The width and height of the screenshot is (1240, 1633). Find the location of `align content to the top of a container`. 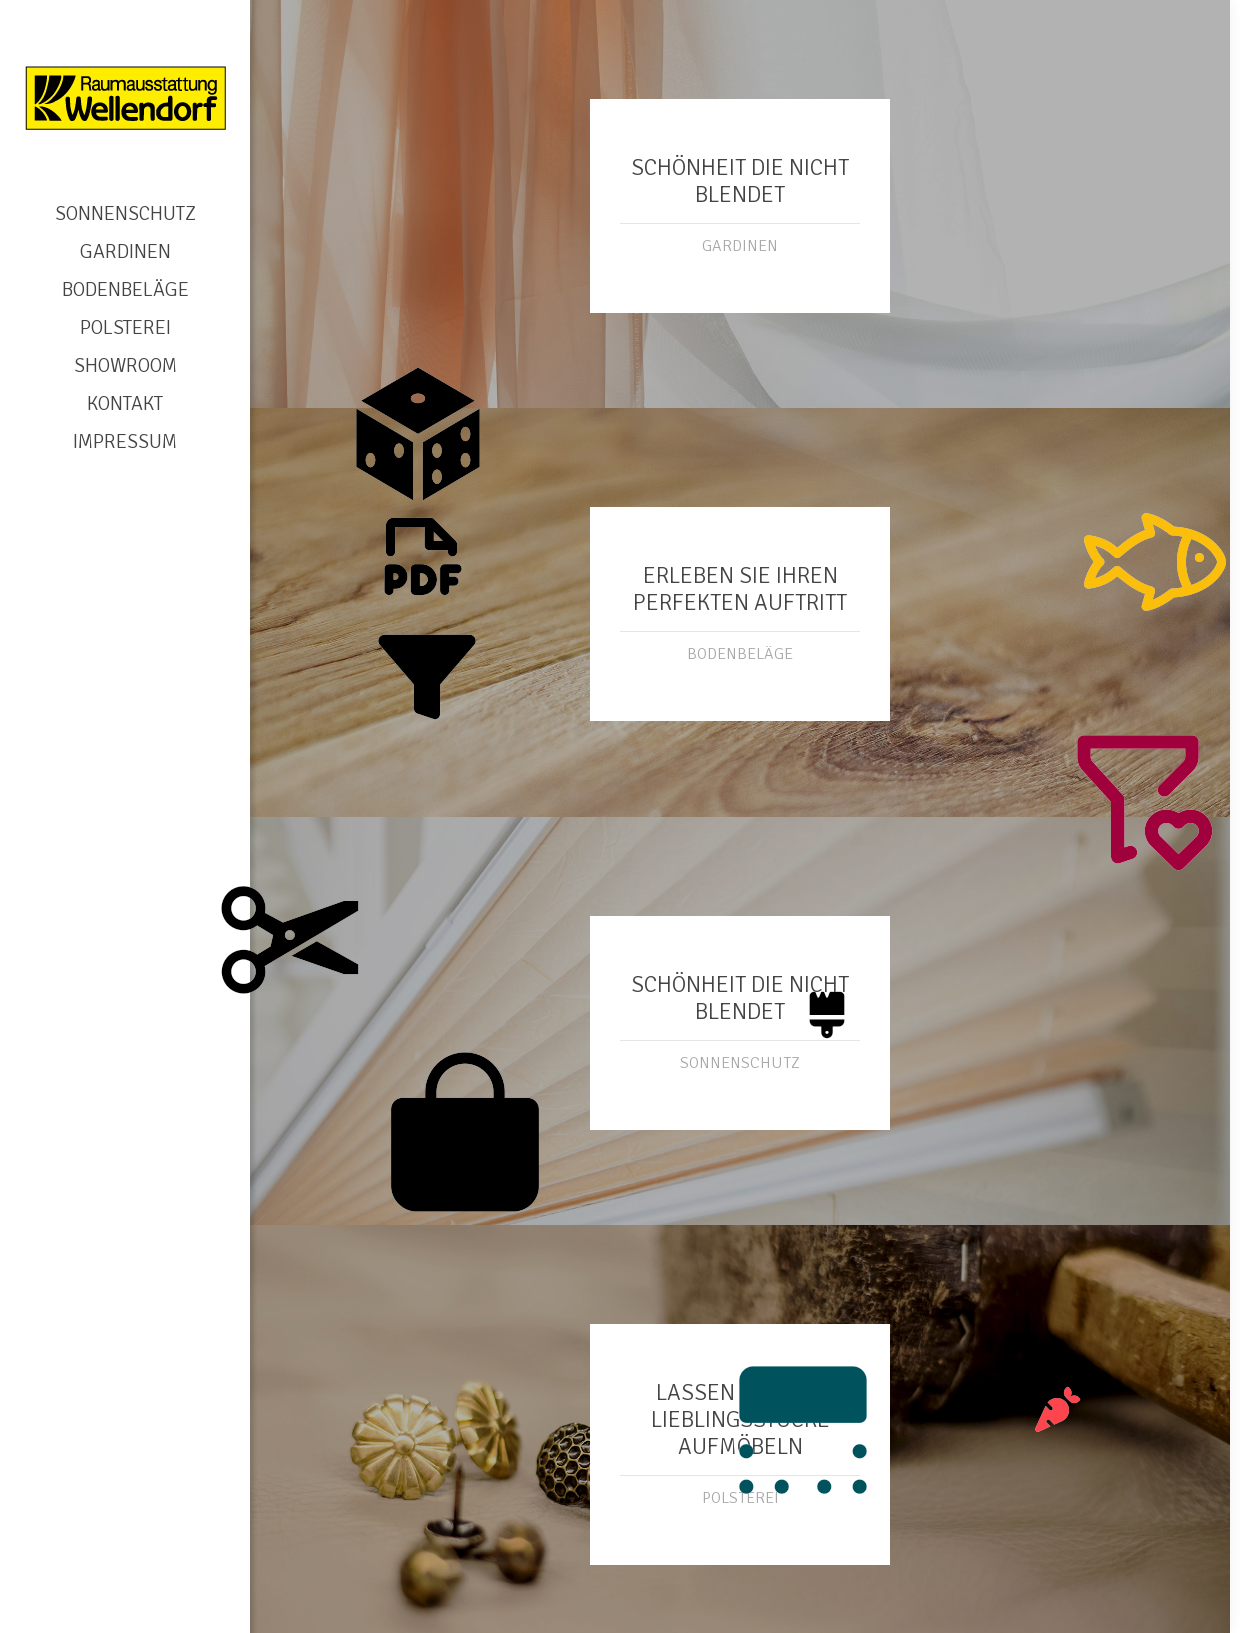

align content to the top of a container is located at coordinates (803, 1430).